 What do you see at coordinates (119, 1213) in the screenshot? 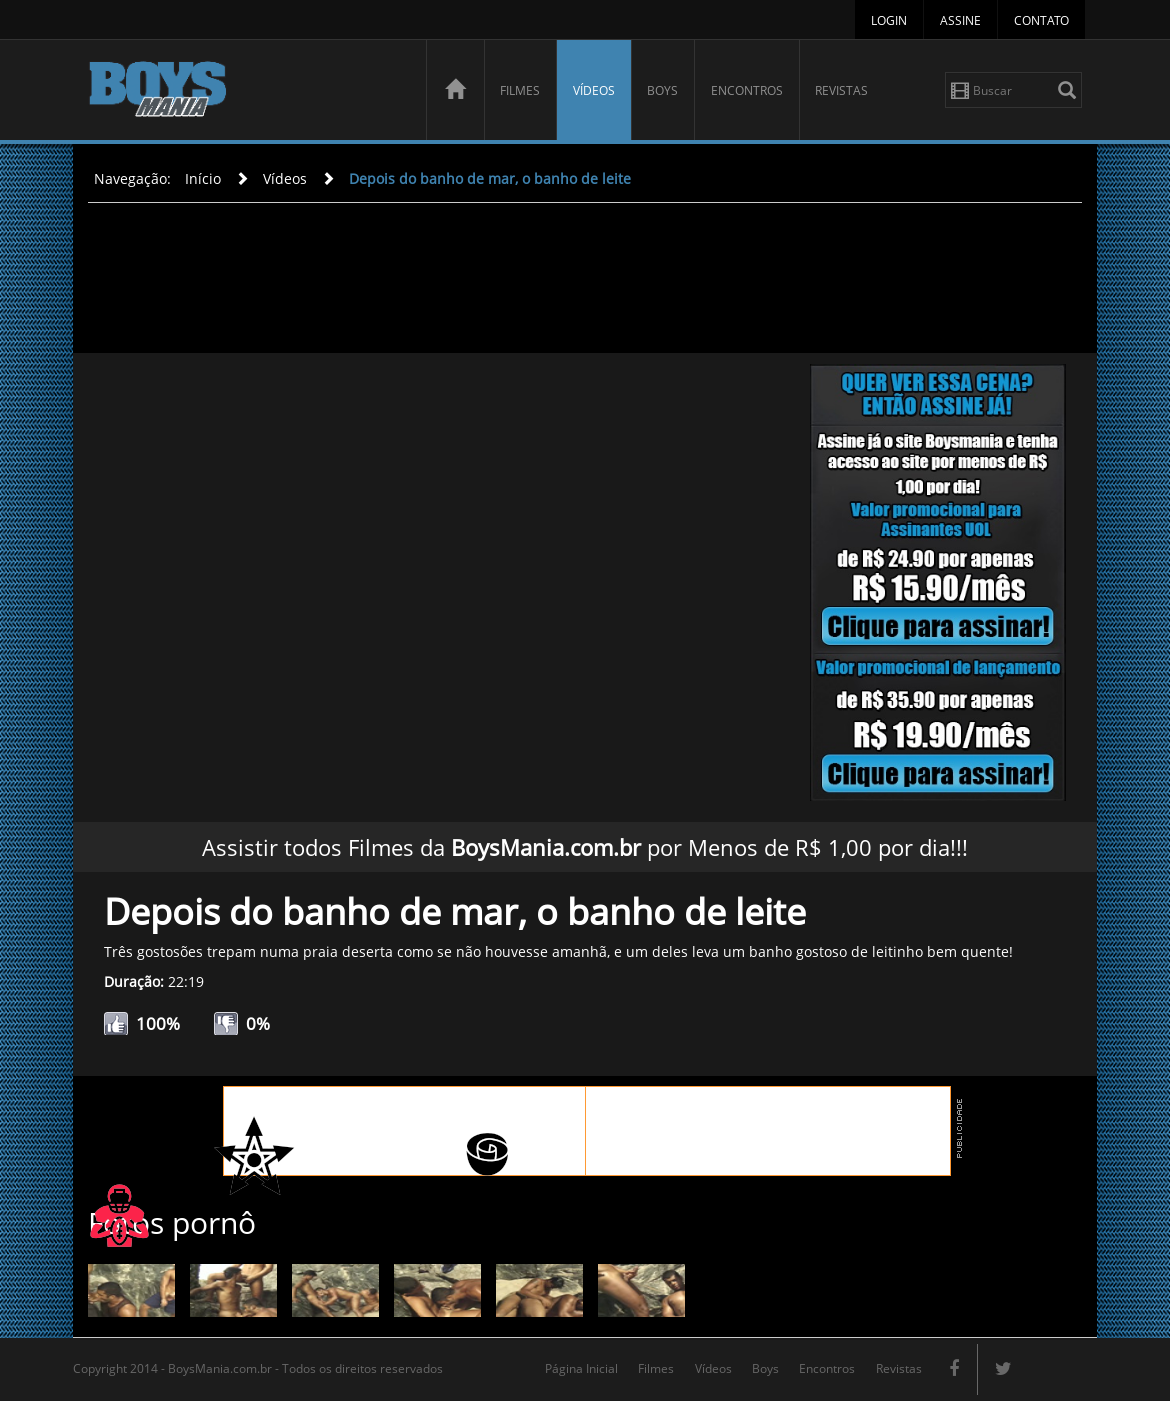
I see `view american football player profile` at bounding box center [119, 1213].